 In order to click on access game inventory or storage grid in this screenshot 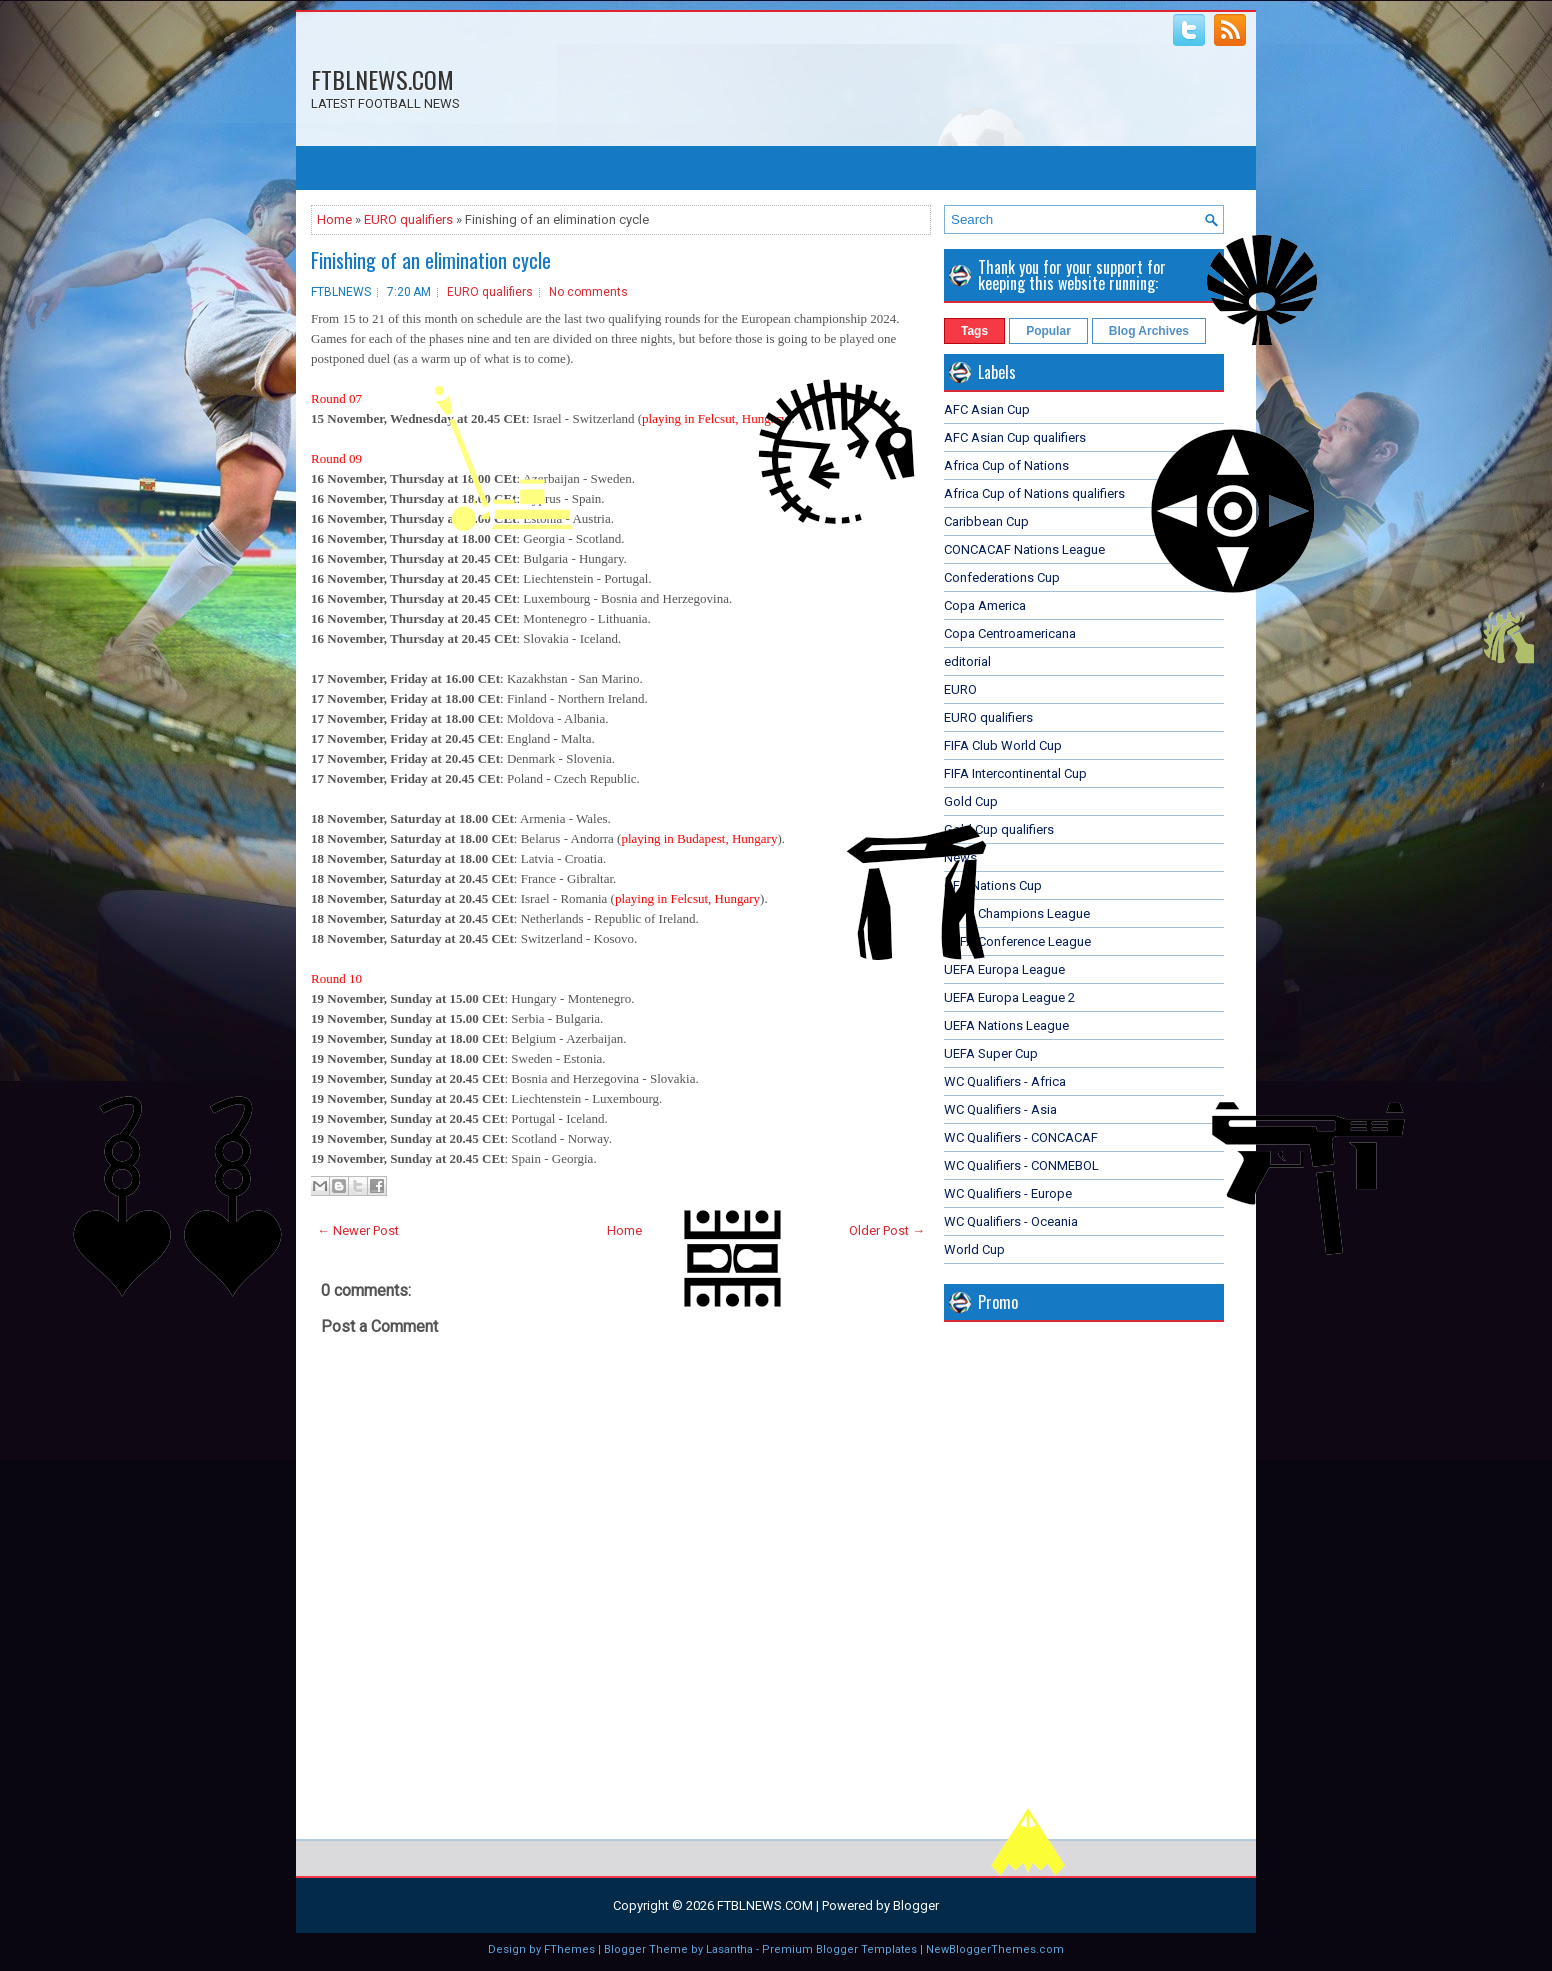, I will do `click(732, 1258)`.